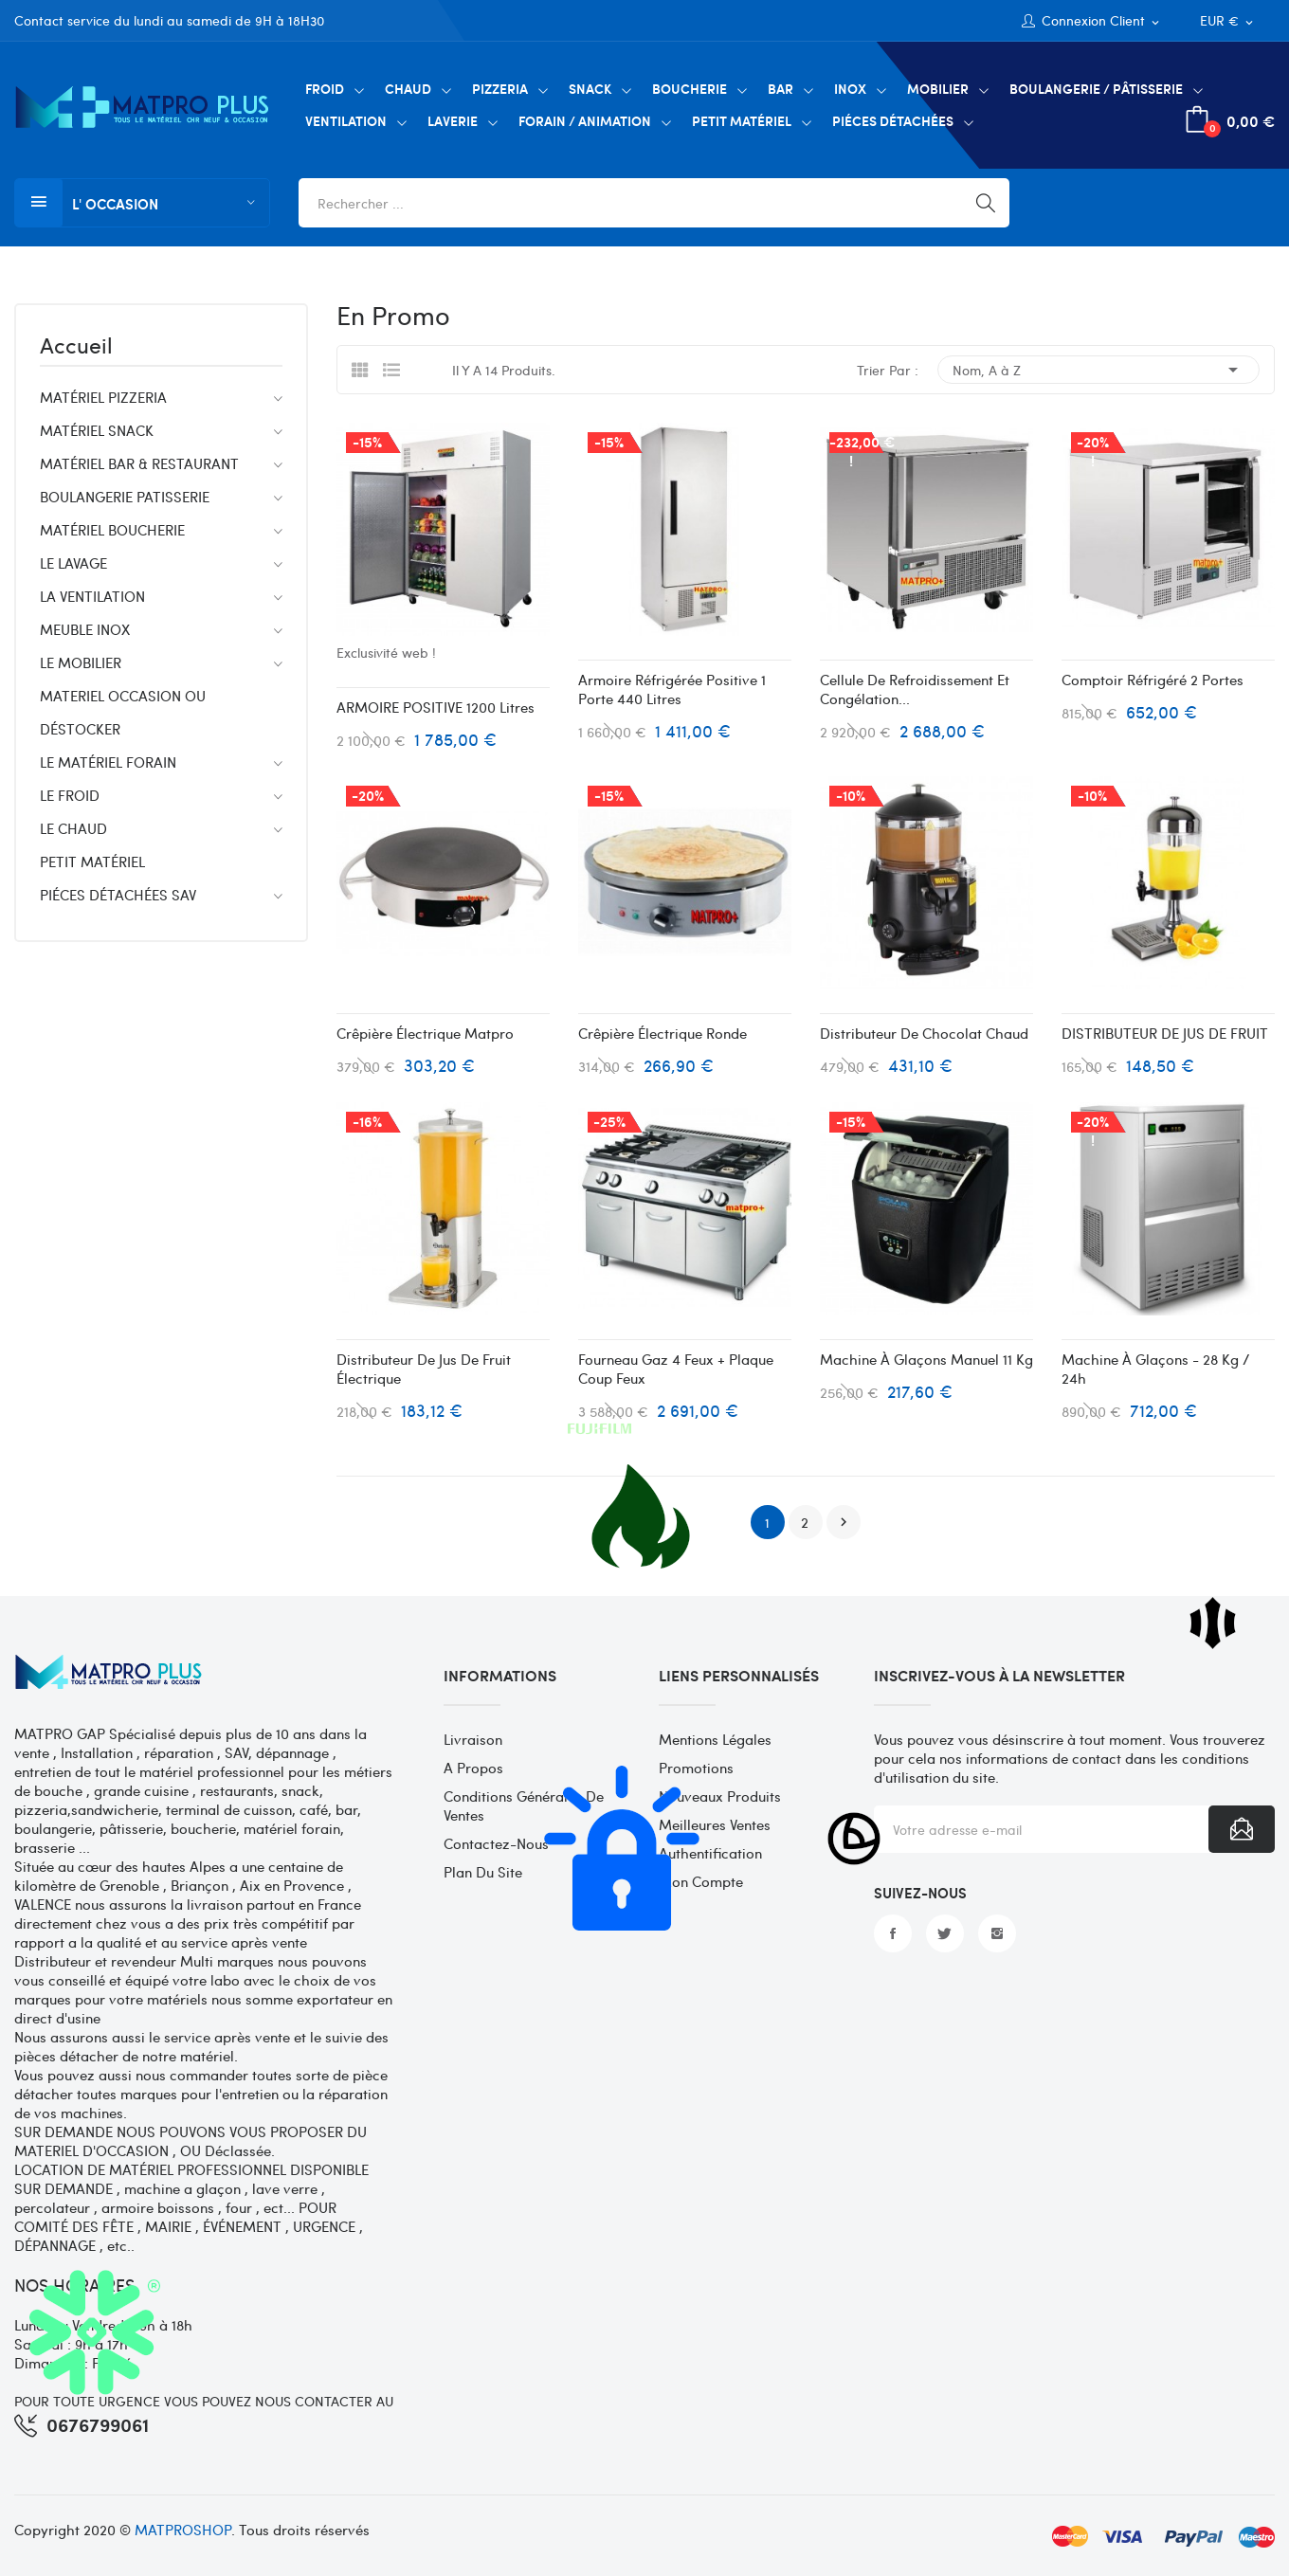 The height and width of the screenshot is (2576, 1289). Describe the element at coordinates (854, 1839) in the screenshot. I see `CoreOS logo` at that location.